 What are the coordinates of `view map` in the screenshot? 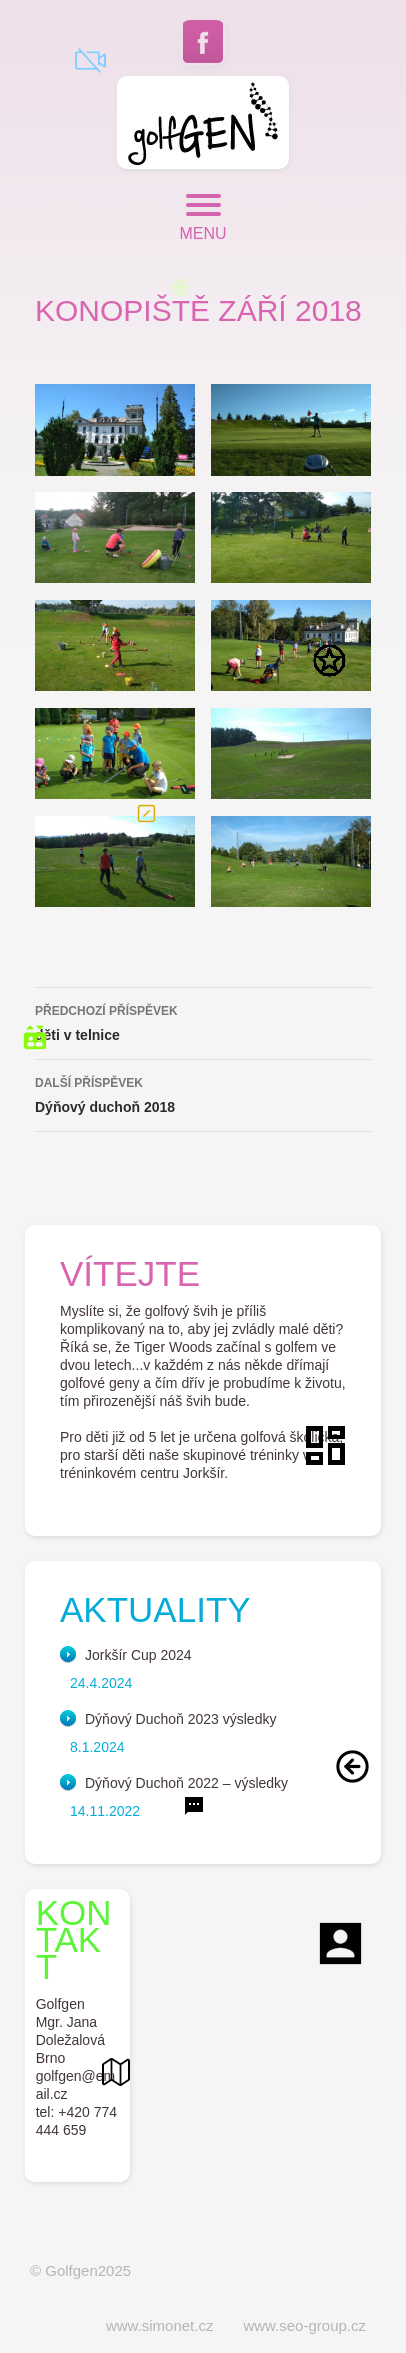 It's located at (116, 2072).